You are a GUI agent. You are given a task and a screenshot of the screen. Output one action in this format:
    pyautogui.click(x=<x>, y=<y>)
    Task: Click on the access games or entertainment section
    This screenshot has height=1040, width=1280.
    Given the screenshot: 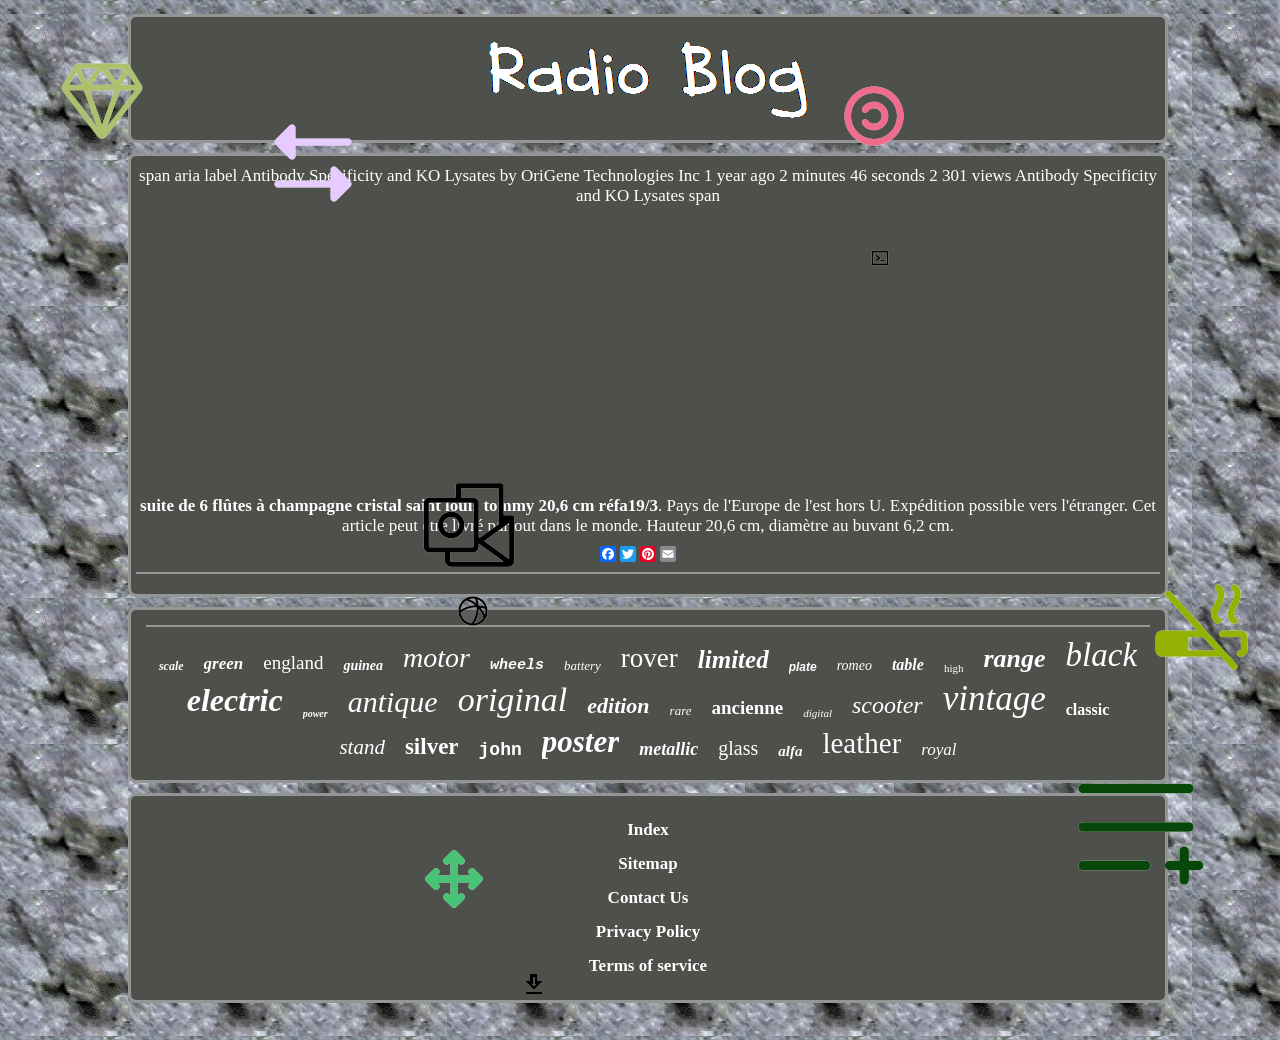 What is the action you would take?
    pyautogui.click(x=473, y=611)
    